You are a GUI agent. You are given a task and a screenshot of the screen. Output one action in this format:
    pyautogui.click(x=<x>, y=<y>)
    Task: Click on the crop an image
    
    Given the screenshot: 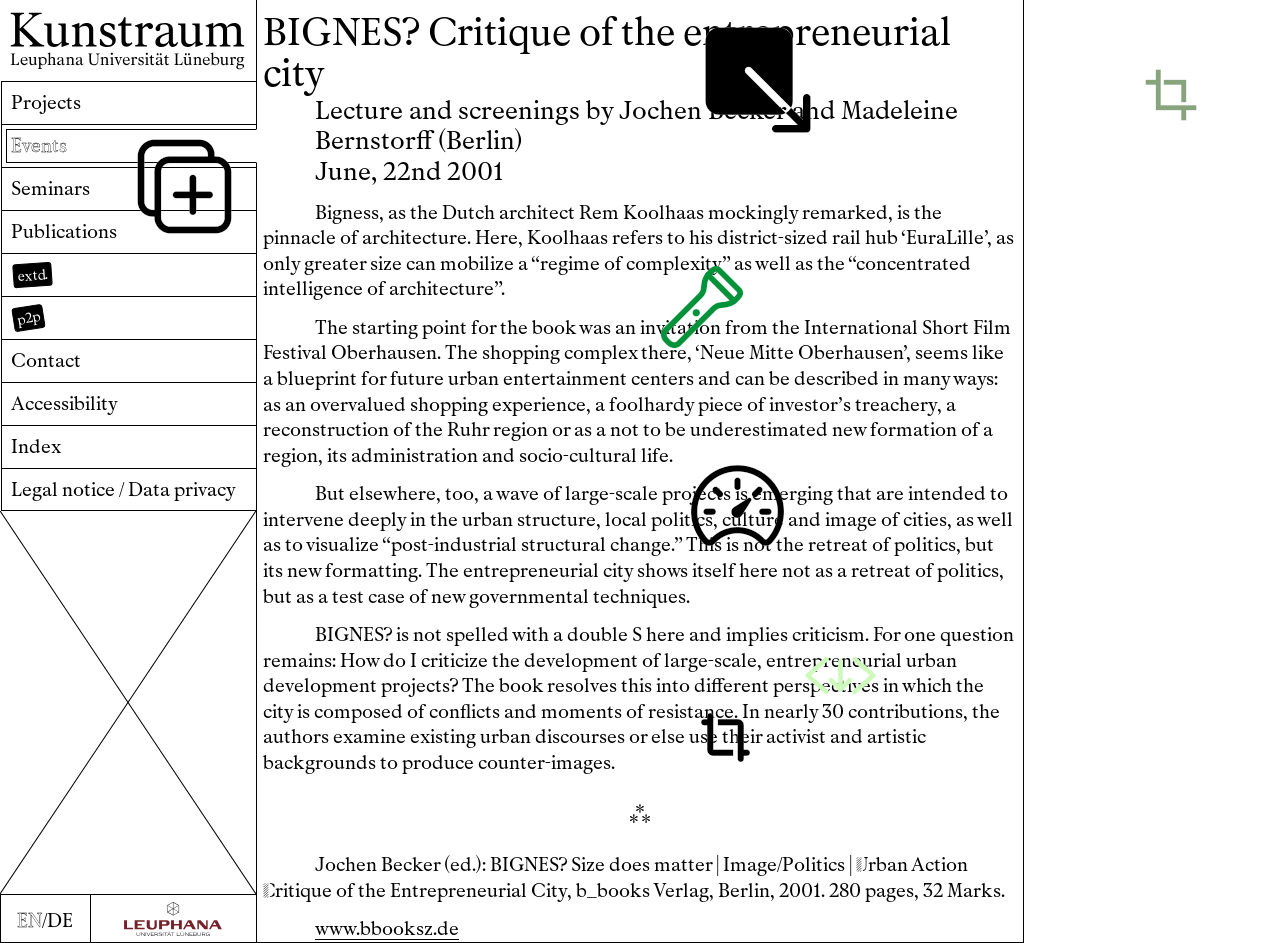 What is the action you would take?
    pyautogui.click(x=1171, y=95)
    